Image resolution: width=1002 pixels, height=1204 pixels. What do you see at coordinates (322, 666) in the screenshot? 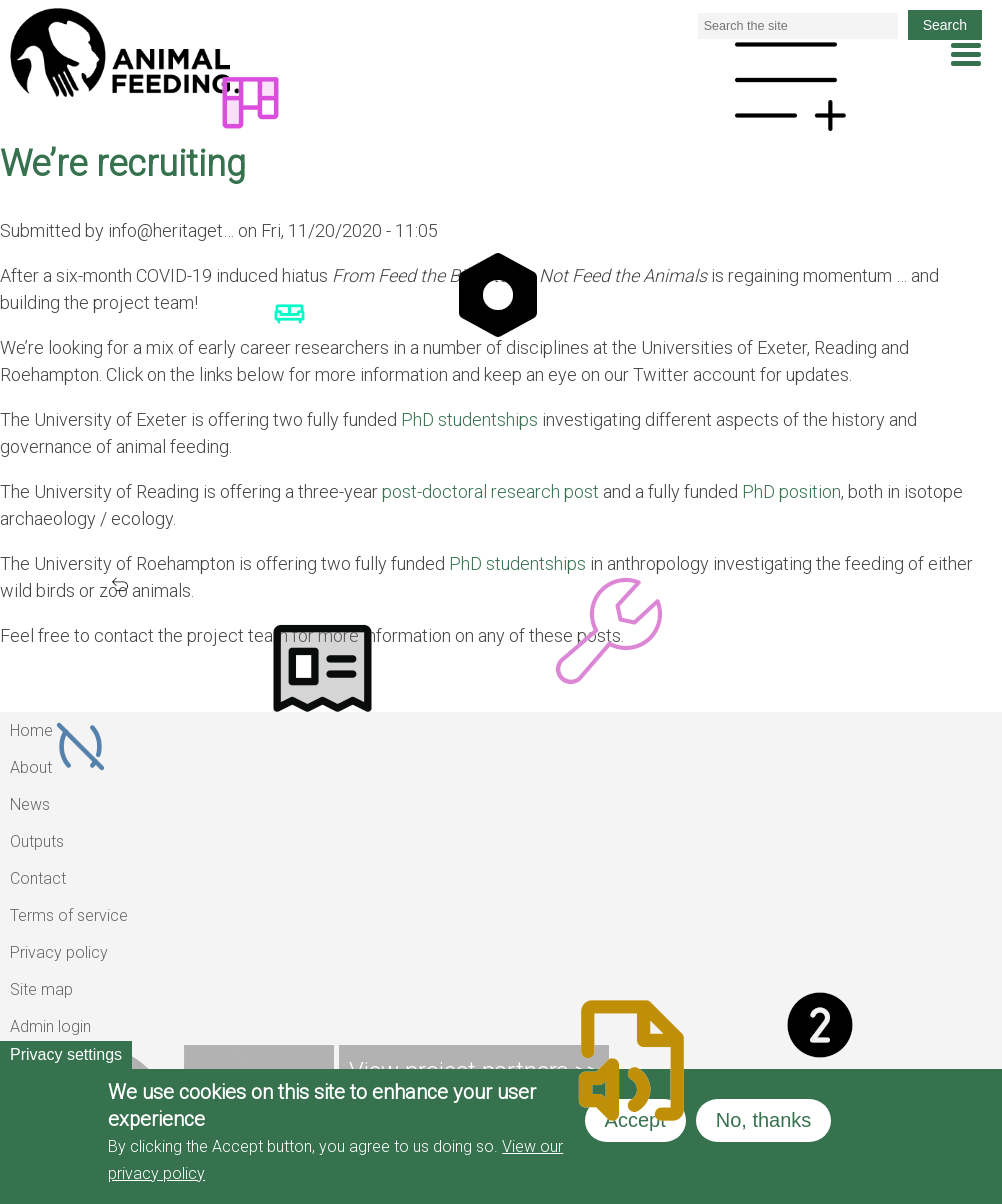
I see `view news article or clipping` at bounding box center [322, 666].